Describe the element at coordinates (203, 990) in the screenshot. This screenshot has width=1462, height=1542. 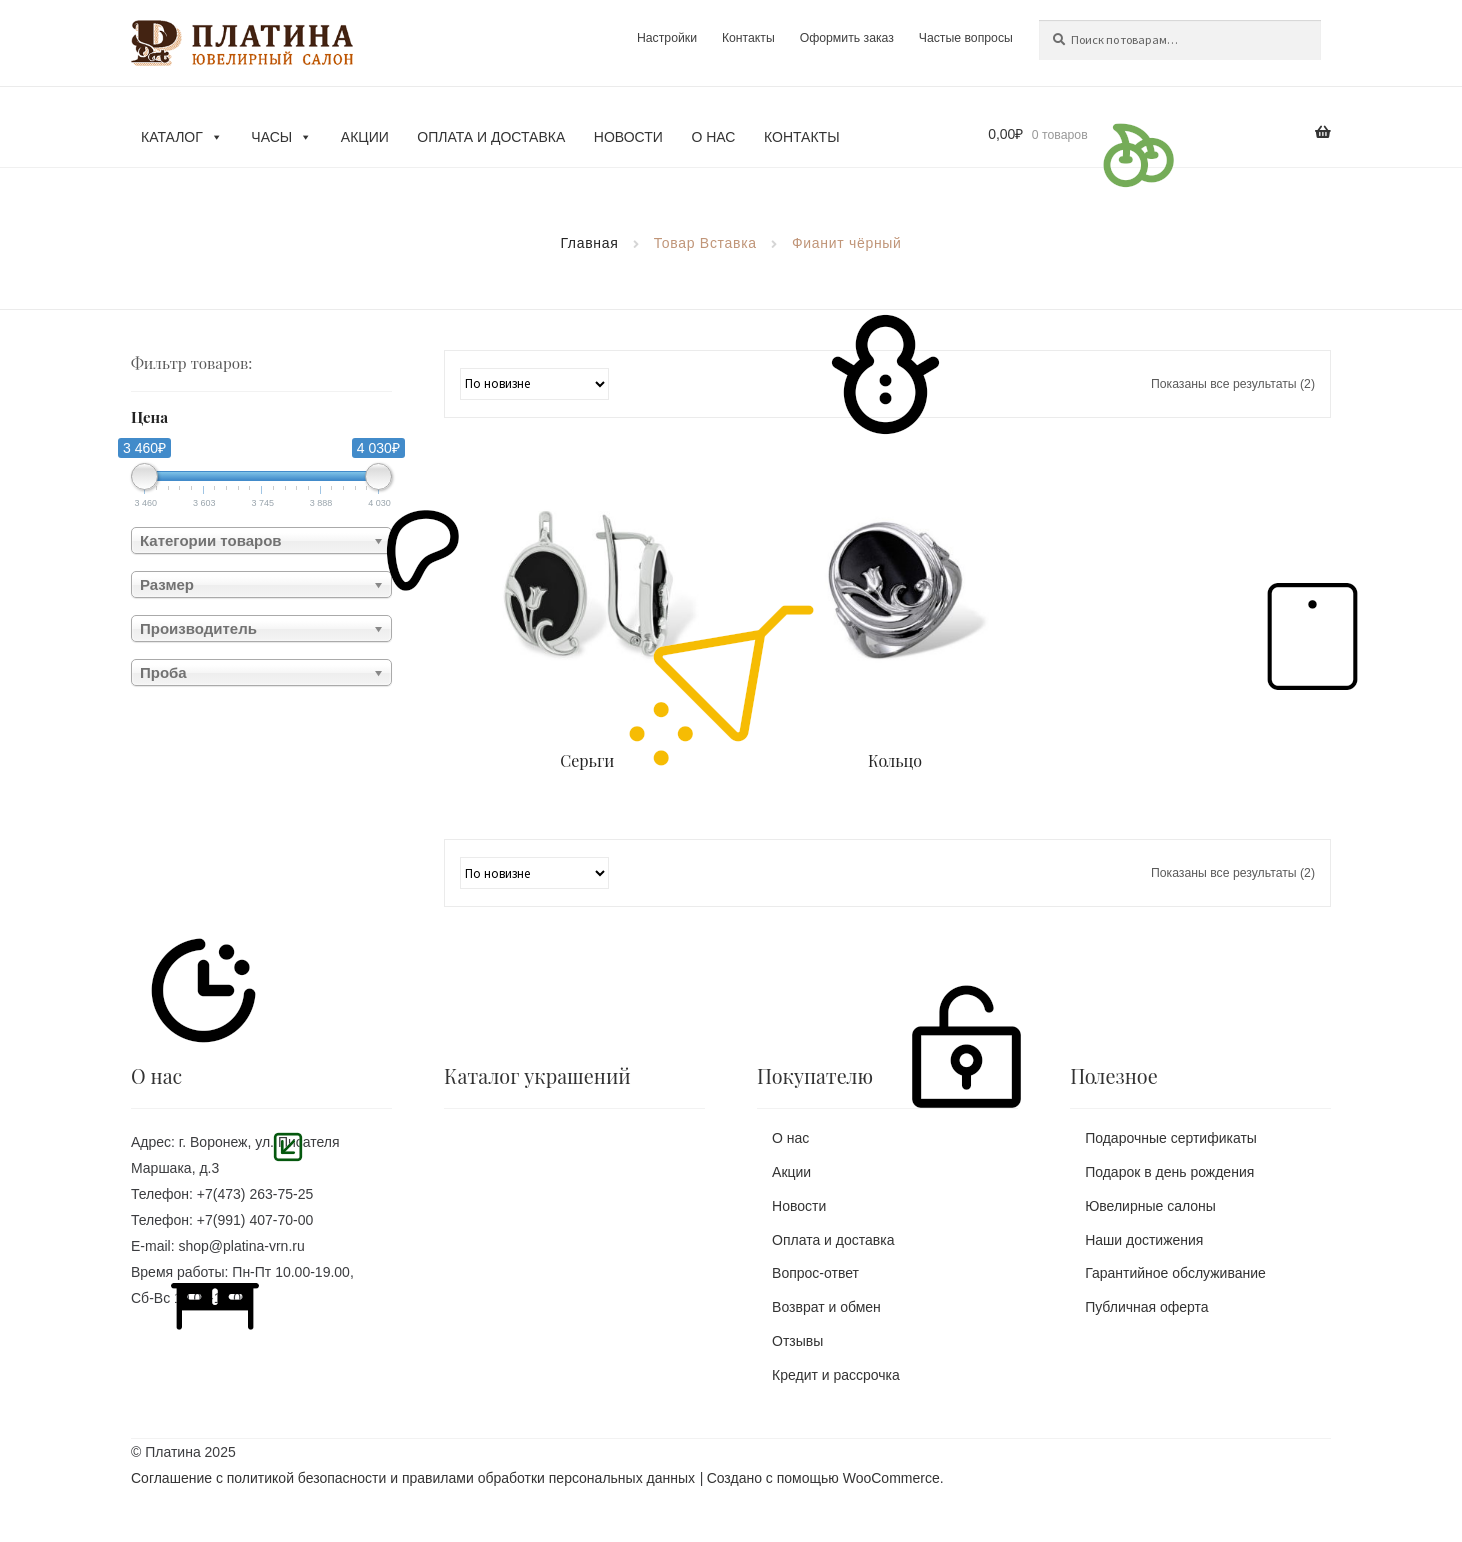
I see `view remaining time or countdown timer` at that location.